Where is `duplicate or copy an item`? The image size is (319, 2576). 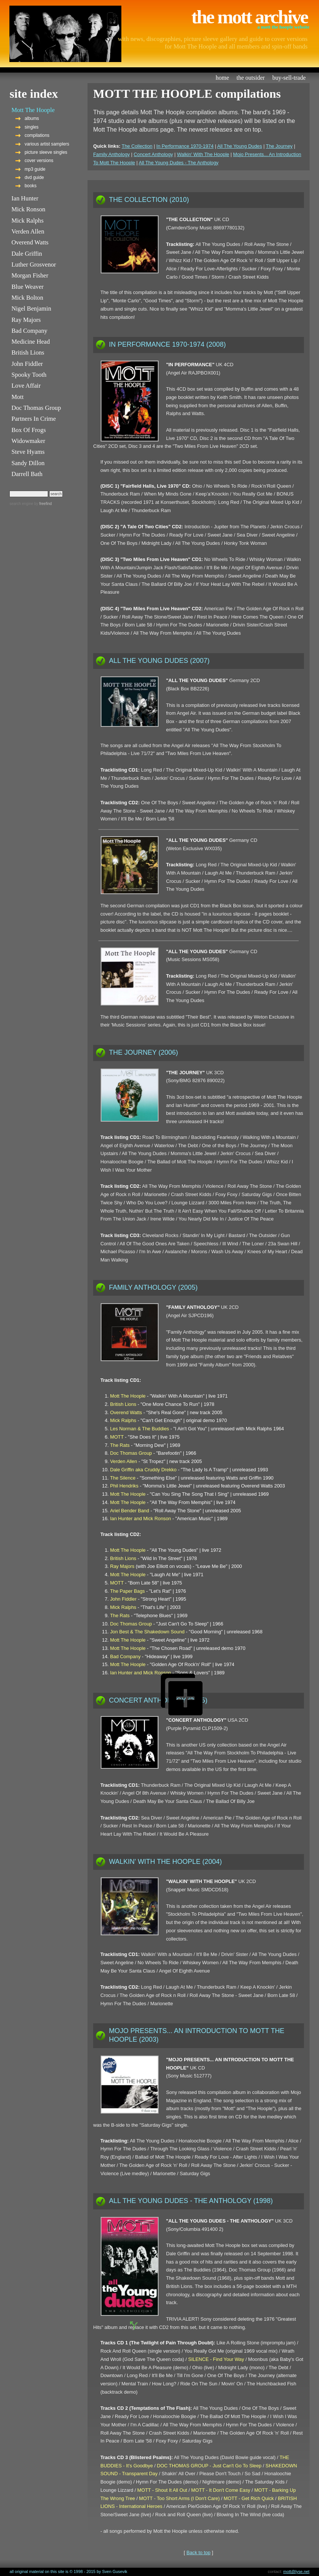 duplicate or copy an item is located at coordinates (181, 1694).